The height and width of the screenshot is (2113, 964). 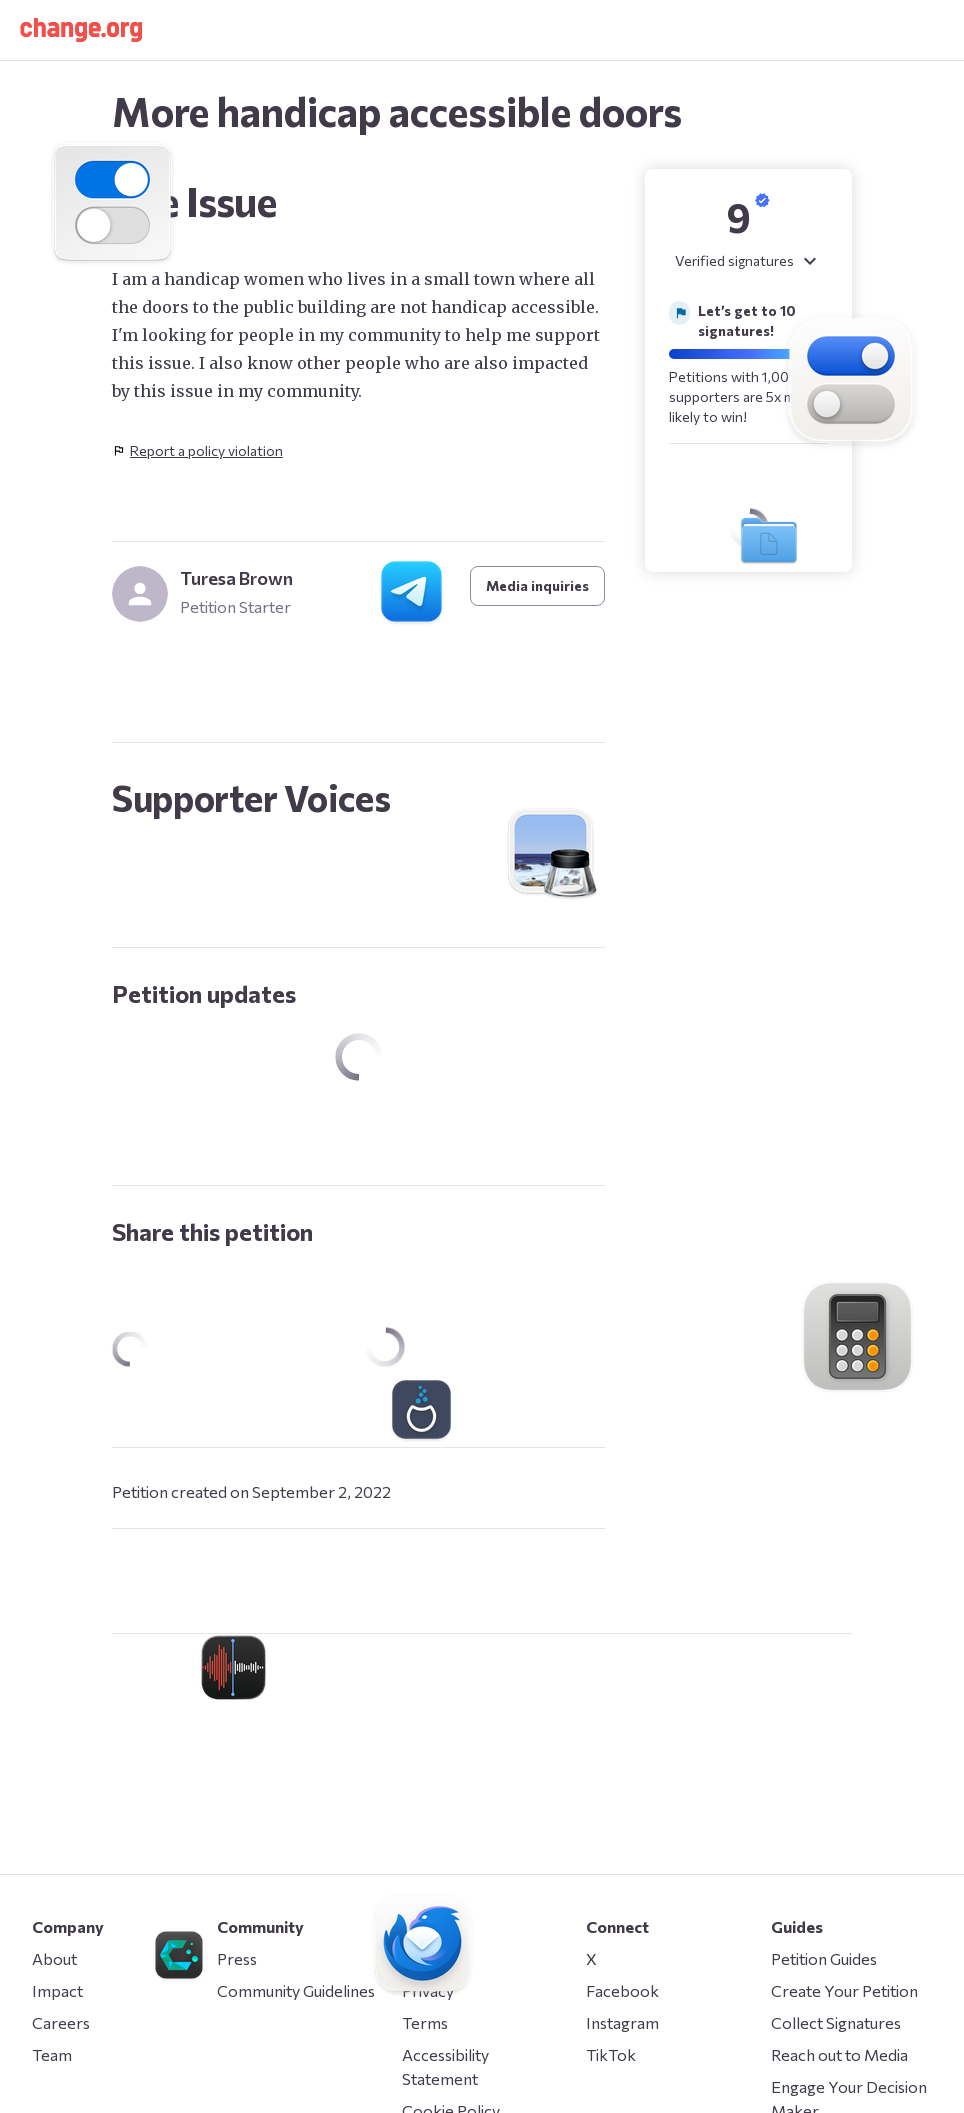 What do you see at coordinates (769, 540) in the screenshot?
I see `open your documents folder` at bounding box center [769, 540].